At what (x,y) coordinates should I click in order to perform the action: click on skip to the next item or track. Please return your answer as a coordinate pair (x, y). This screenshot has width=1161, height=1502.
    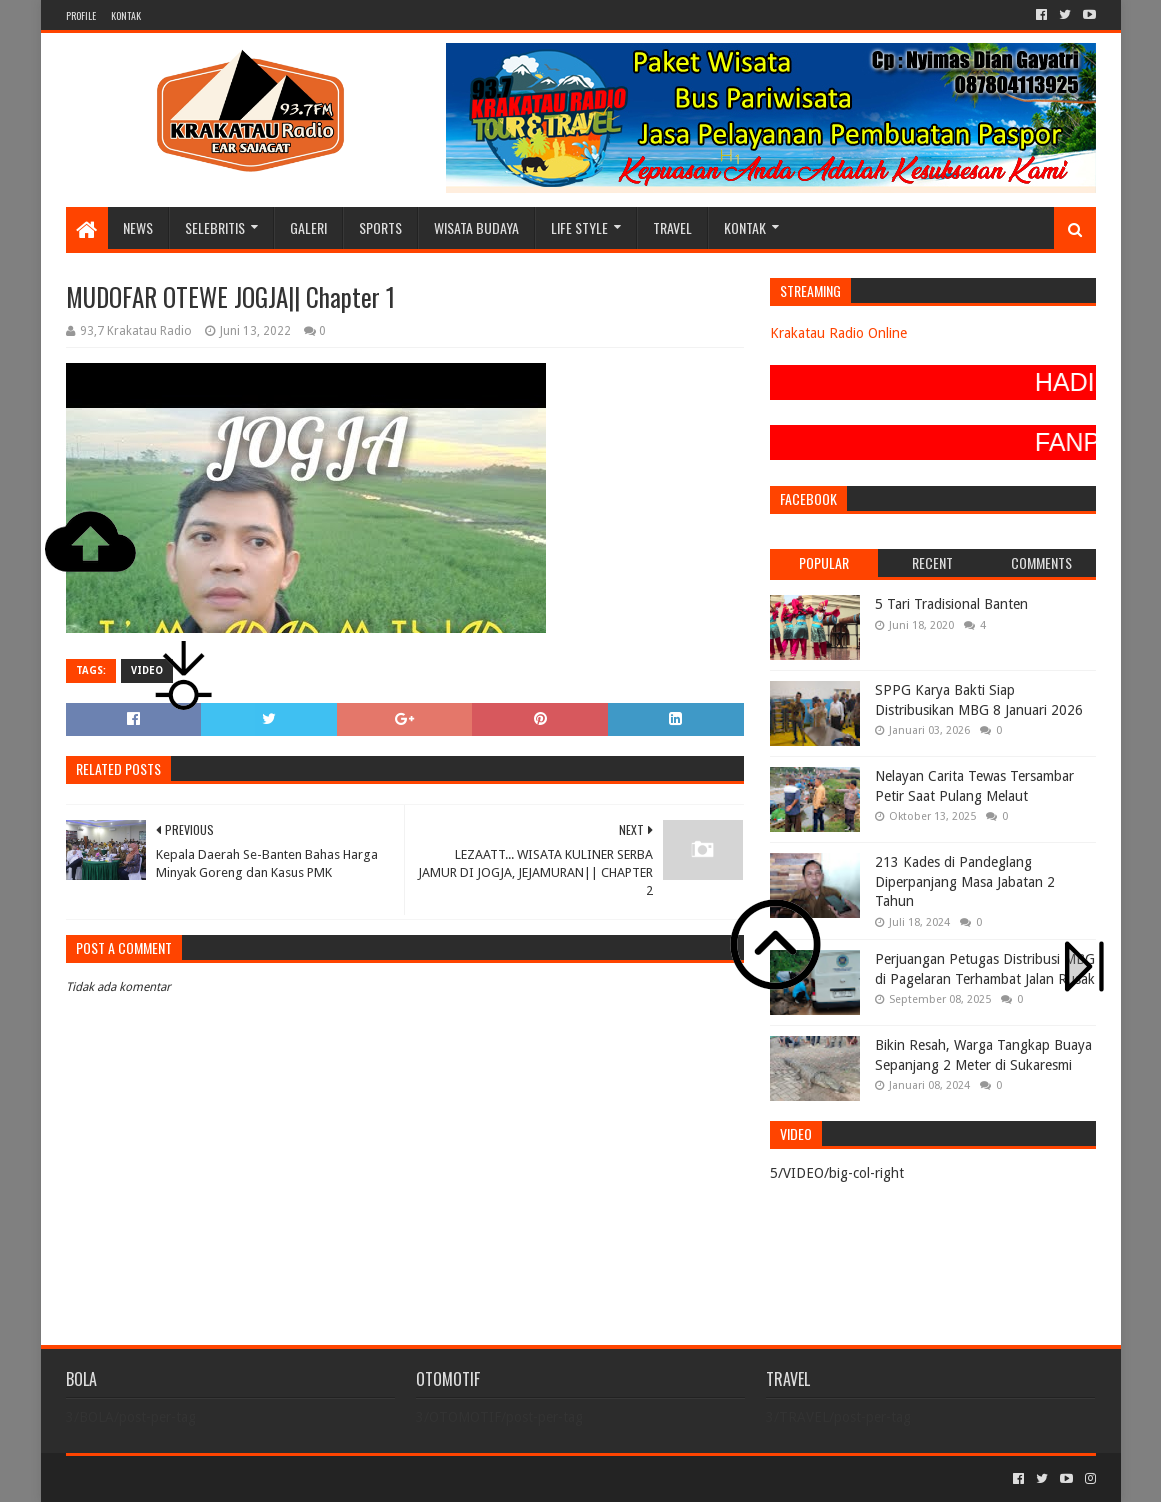
    Looking at the image, I should click on (1085, 966).